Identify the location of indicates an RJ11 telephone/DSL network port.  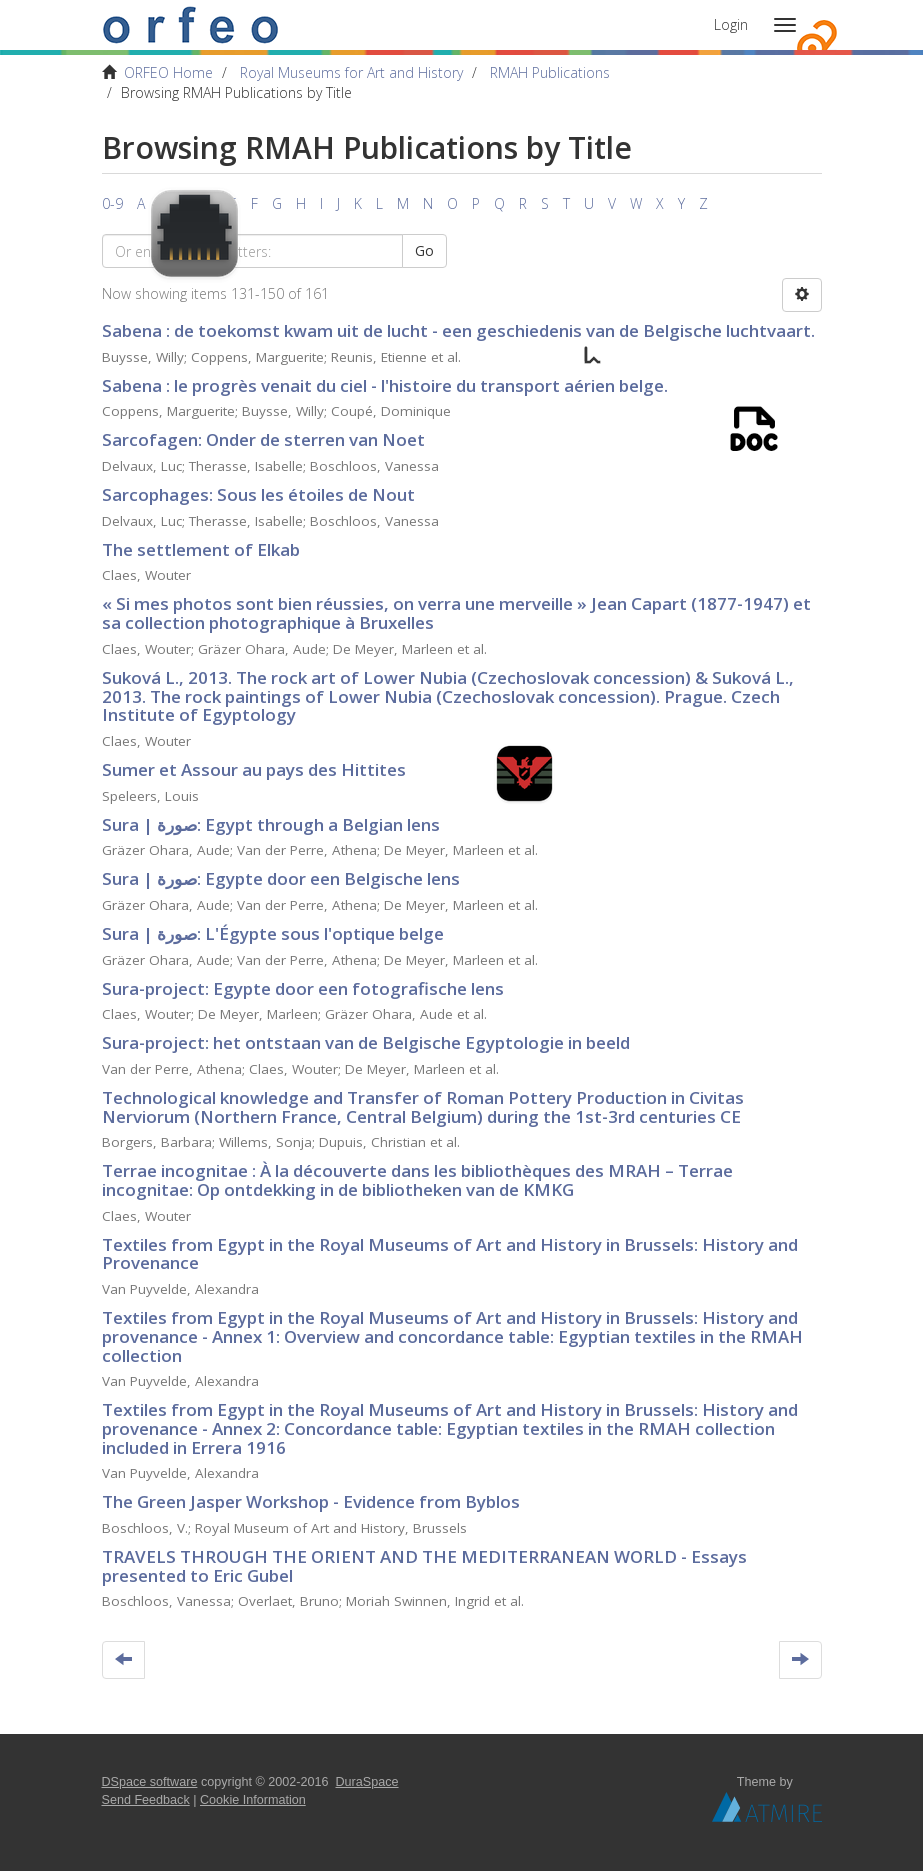
(194, 233).